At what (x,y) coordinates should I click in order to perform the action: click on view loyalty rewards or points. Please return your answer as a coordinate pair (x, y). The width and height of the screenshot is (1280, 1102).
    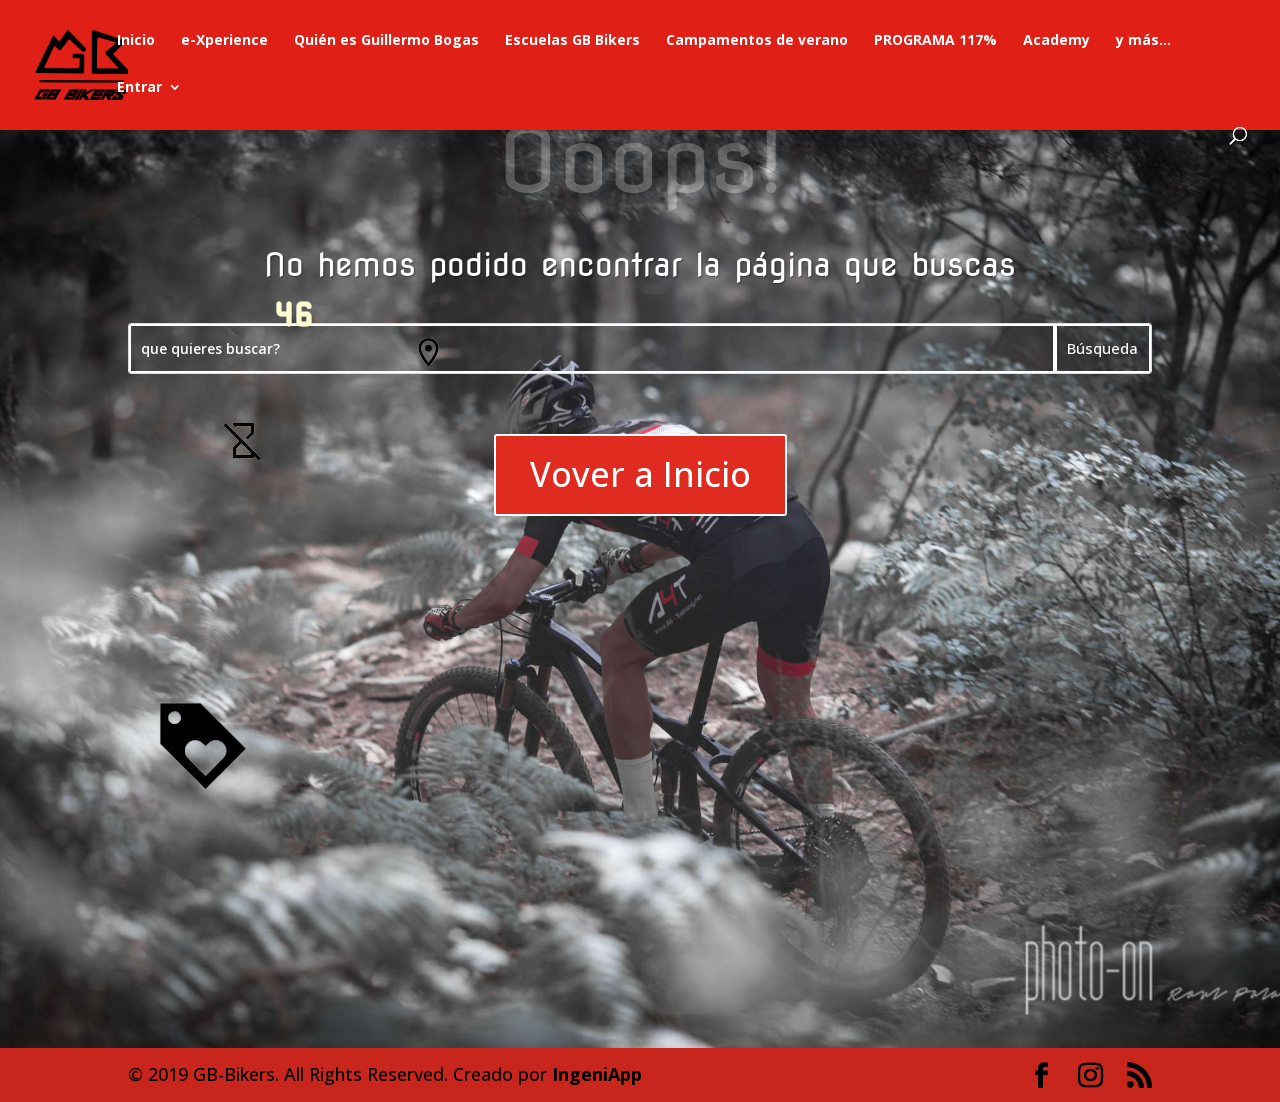
    Looking at the image, I should click on (201, 744).